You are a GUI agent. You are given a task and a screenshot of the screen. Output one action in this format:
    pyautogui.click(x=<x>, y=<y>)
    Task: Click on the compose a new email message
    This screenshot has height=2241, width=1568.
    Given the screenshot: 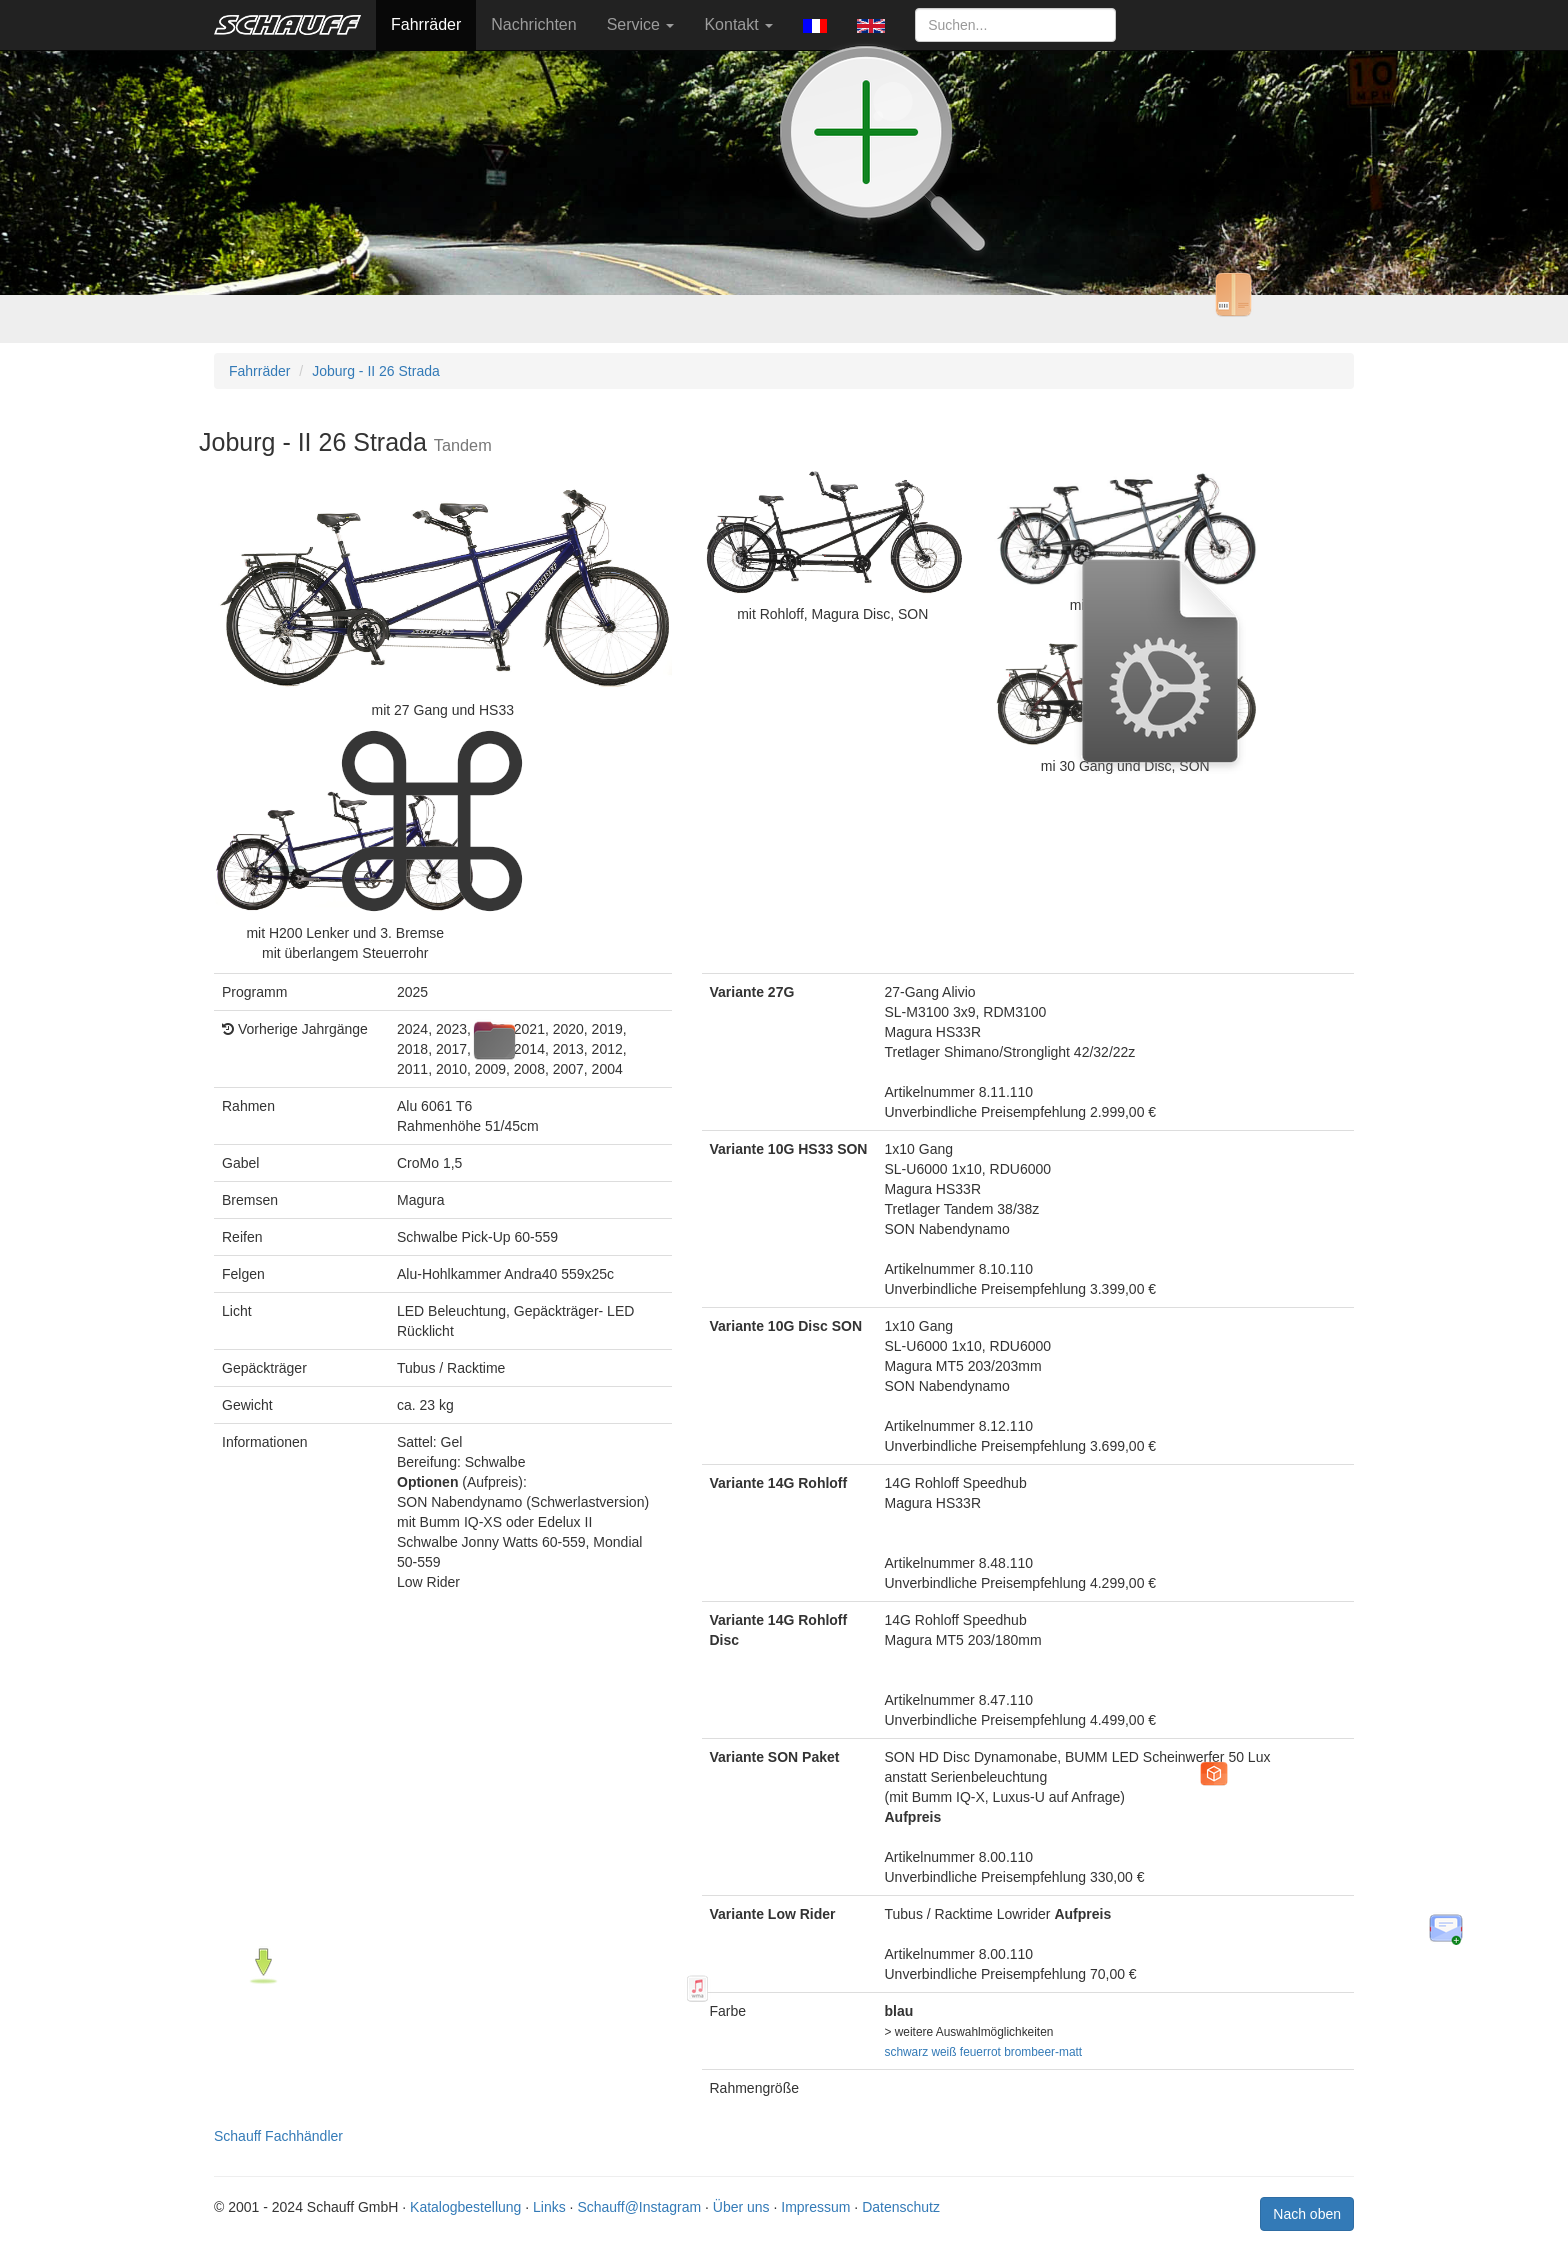 What is the action you would take?
    pyautogui.click(x=1446, y=1928)
    